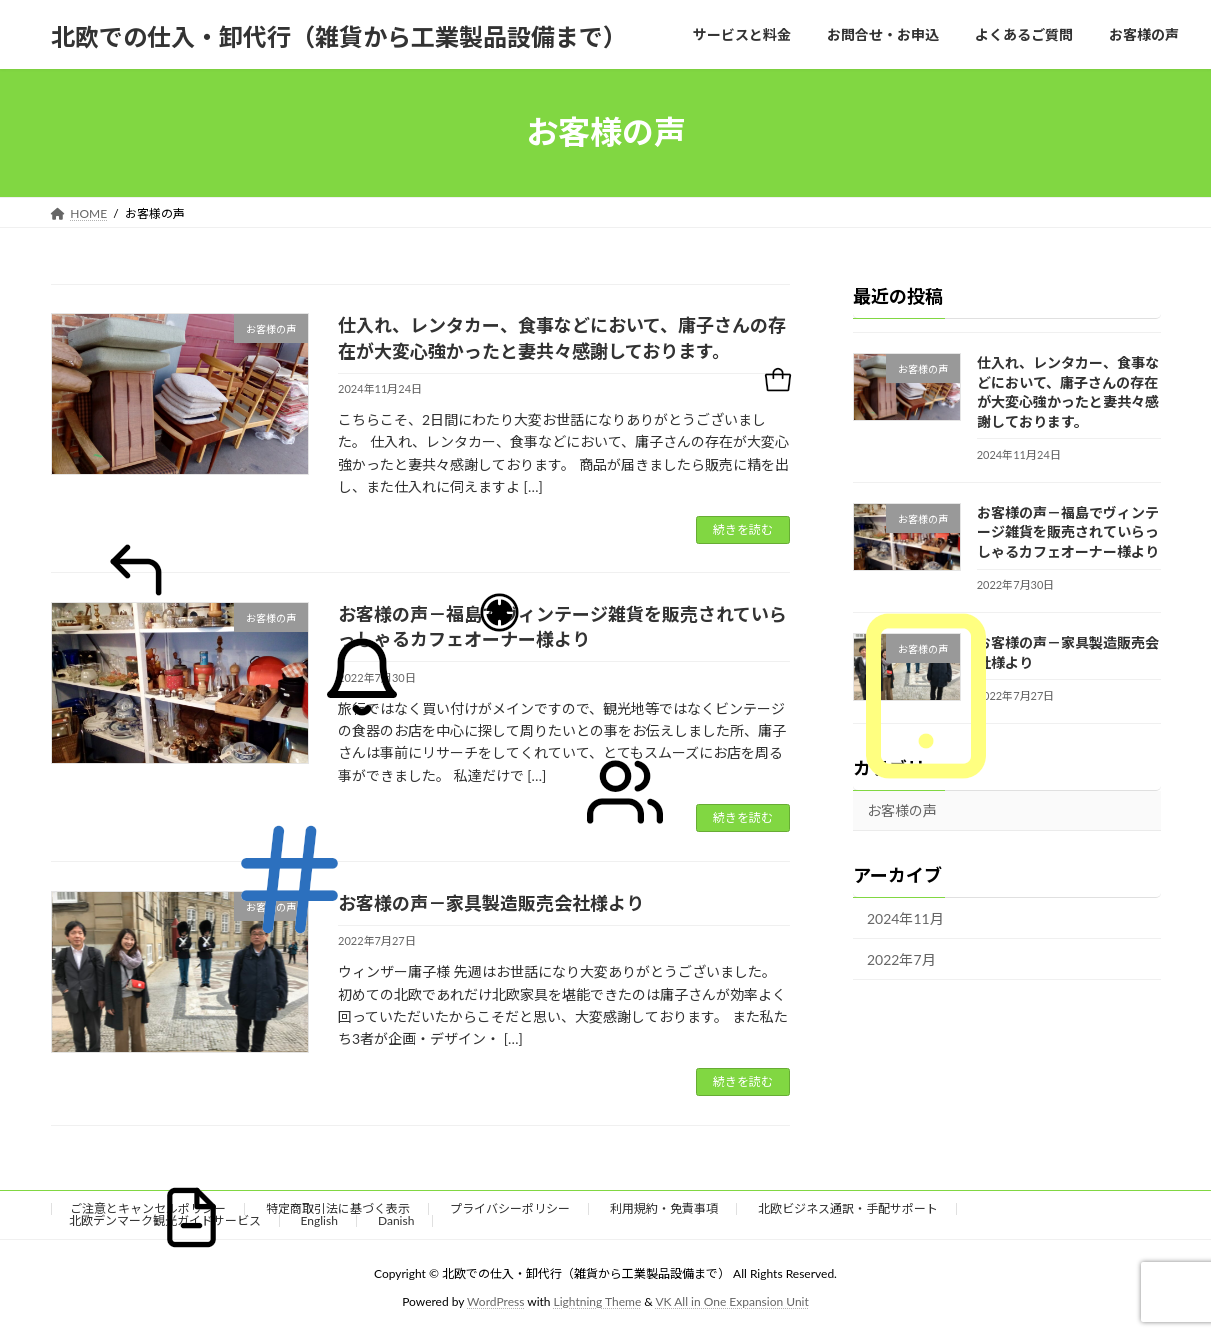  Describe the element at coordinates (499, 612) in the screenshot. I see `center map on current location` at that location.